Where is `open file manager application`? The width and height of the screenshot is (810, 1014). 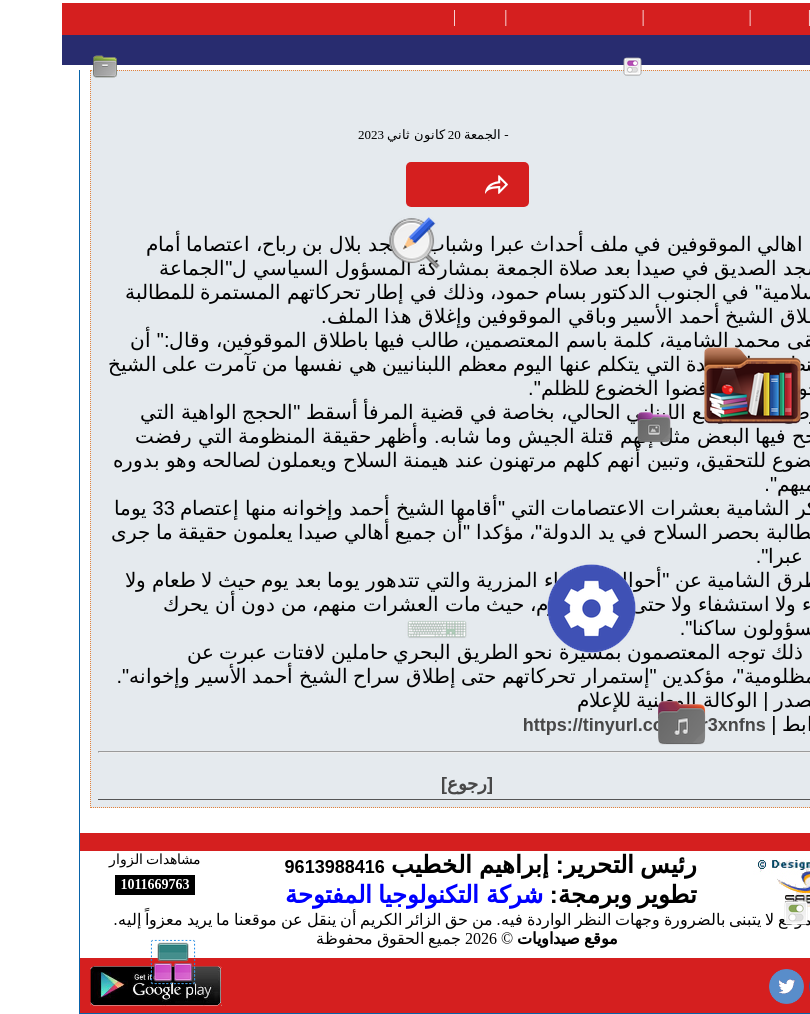
open file manager application is located at coordinates (105, 66).